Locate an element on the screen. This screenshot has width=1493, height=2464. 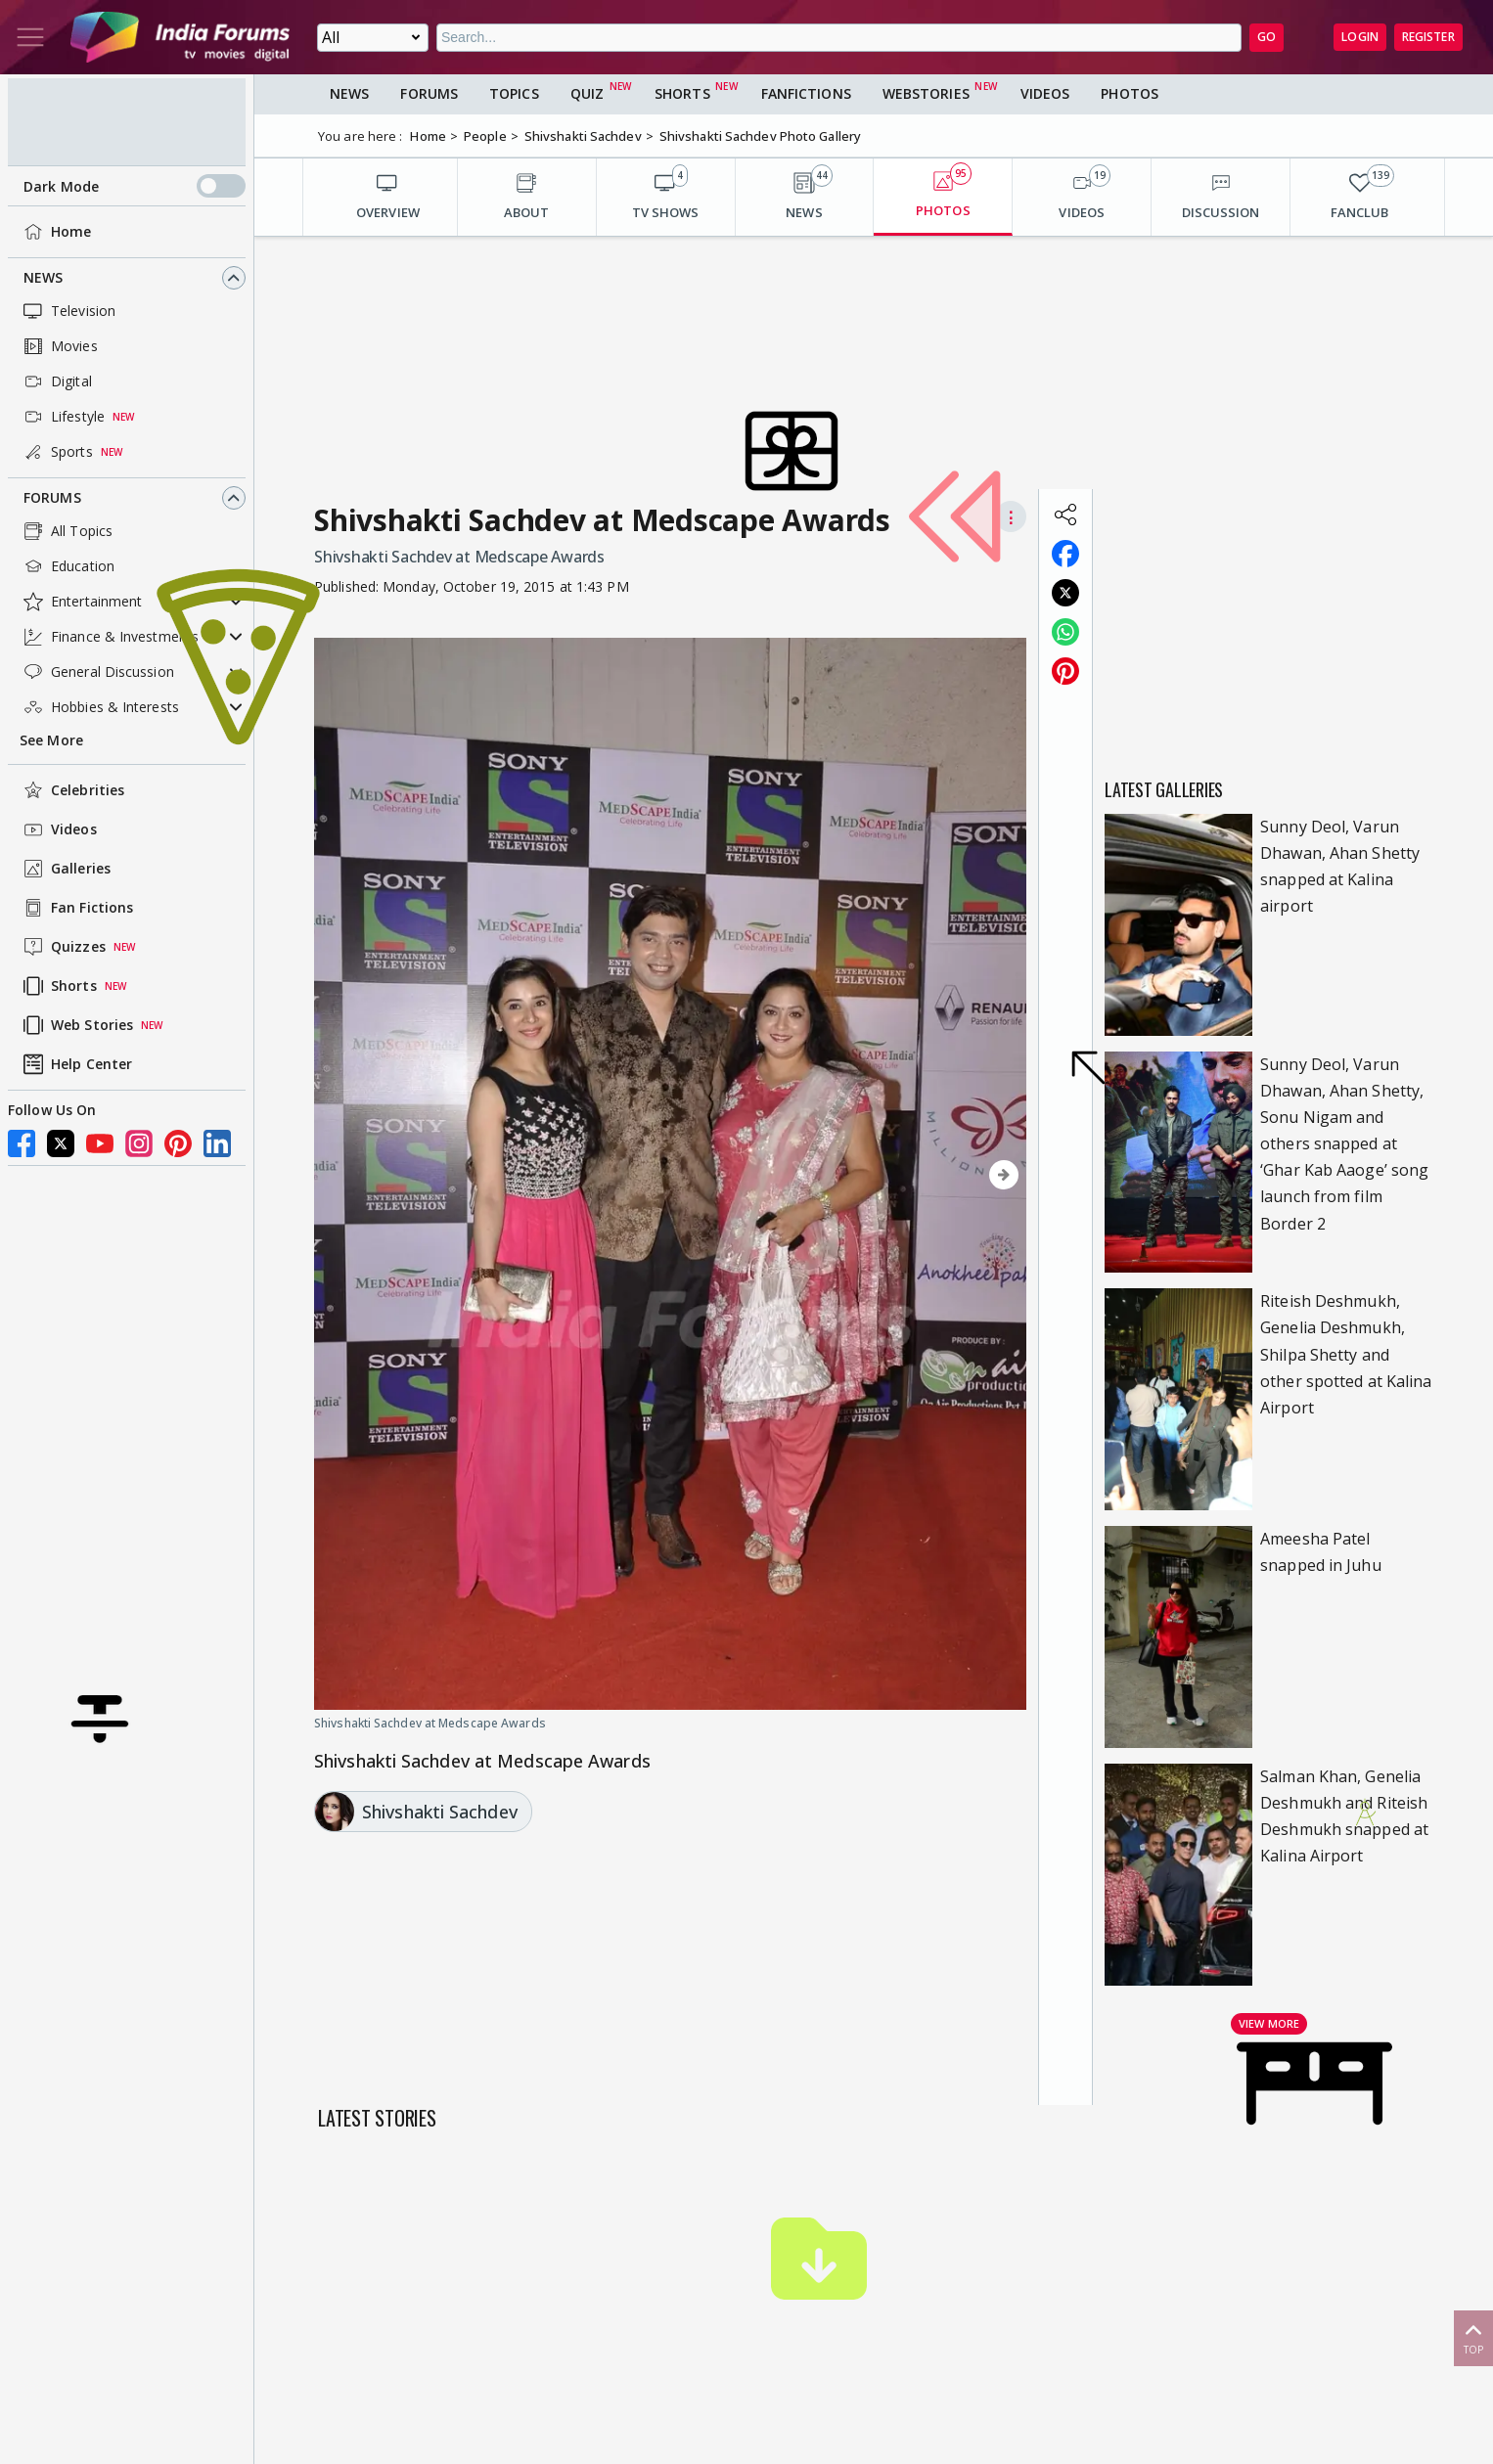
access workspace or desk settings is located at coordinates (1314, 2081).